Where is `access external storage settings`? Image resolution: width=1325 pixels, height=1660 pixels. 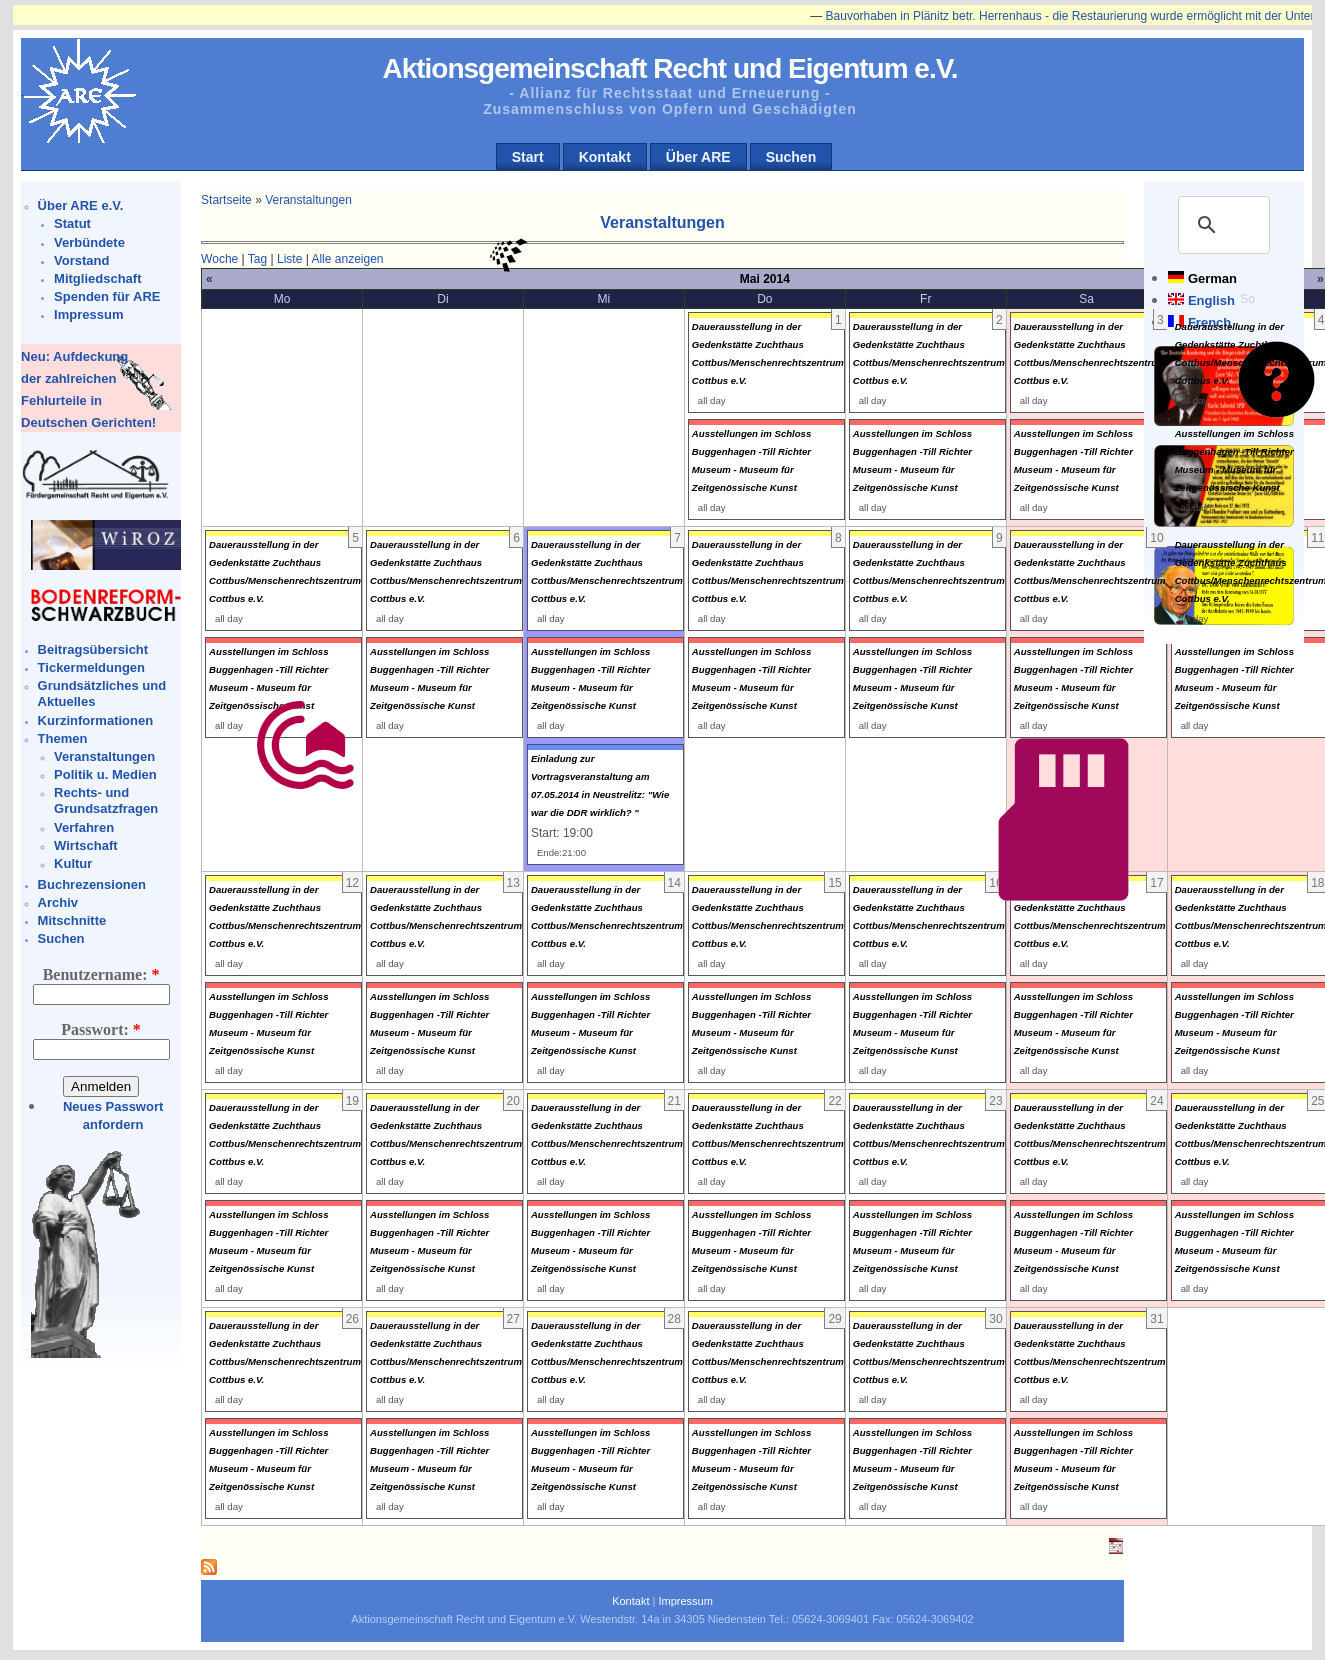
access external storage settings is located at coordinates (1063, 819).